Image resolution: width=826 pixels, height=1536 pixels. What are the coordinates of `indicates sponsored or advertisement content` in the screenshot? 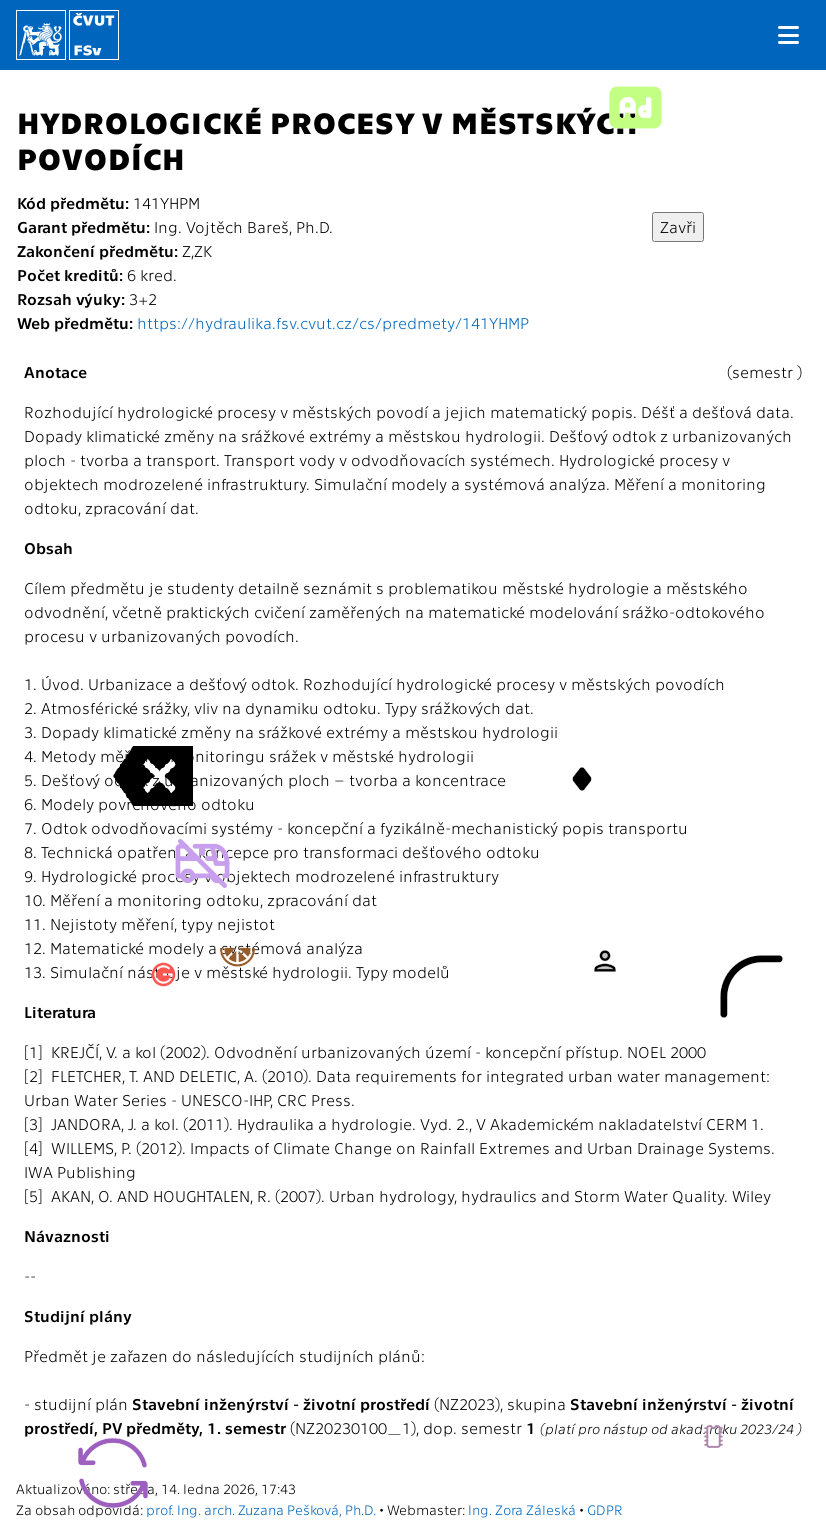 It's located at (635, 107).